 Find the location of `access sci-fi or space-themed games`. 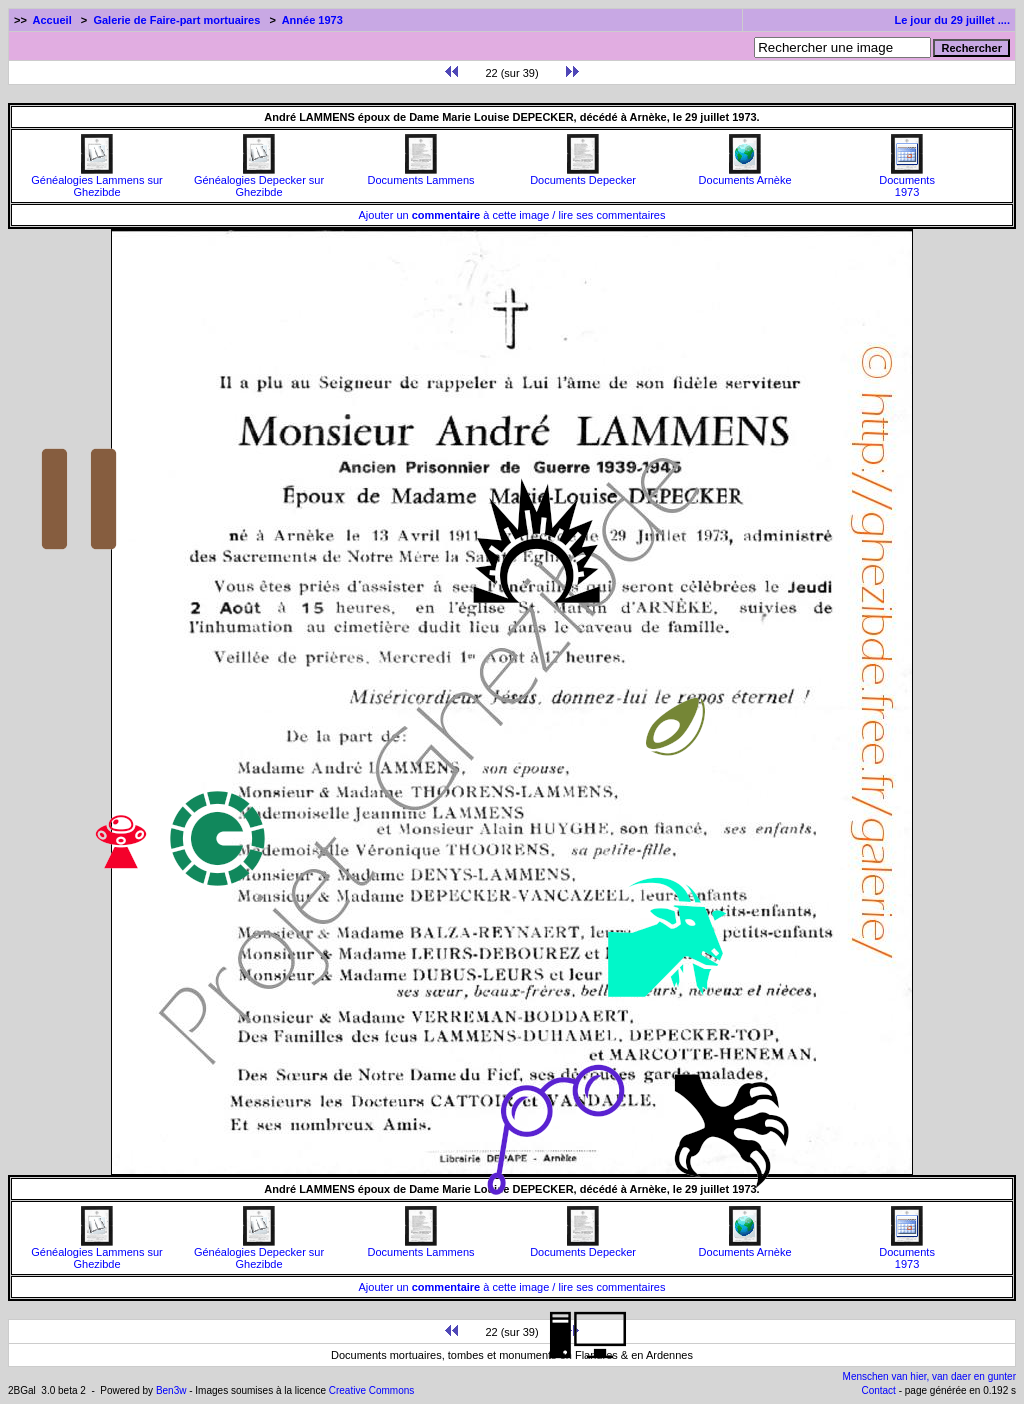

access sci-fi or space-themed games is located at coordinates (121, 842).